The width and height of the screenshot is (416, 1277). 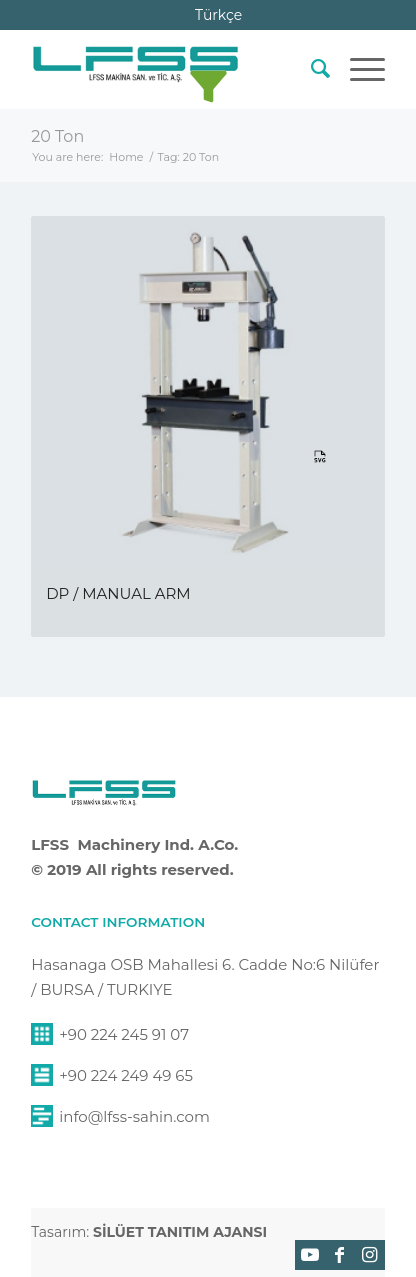 I want to click on open or view an SVG file, so click(x=320, y=457).